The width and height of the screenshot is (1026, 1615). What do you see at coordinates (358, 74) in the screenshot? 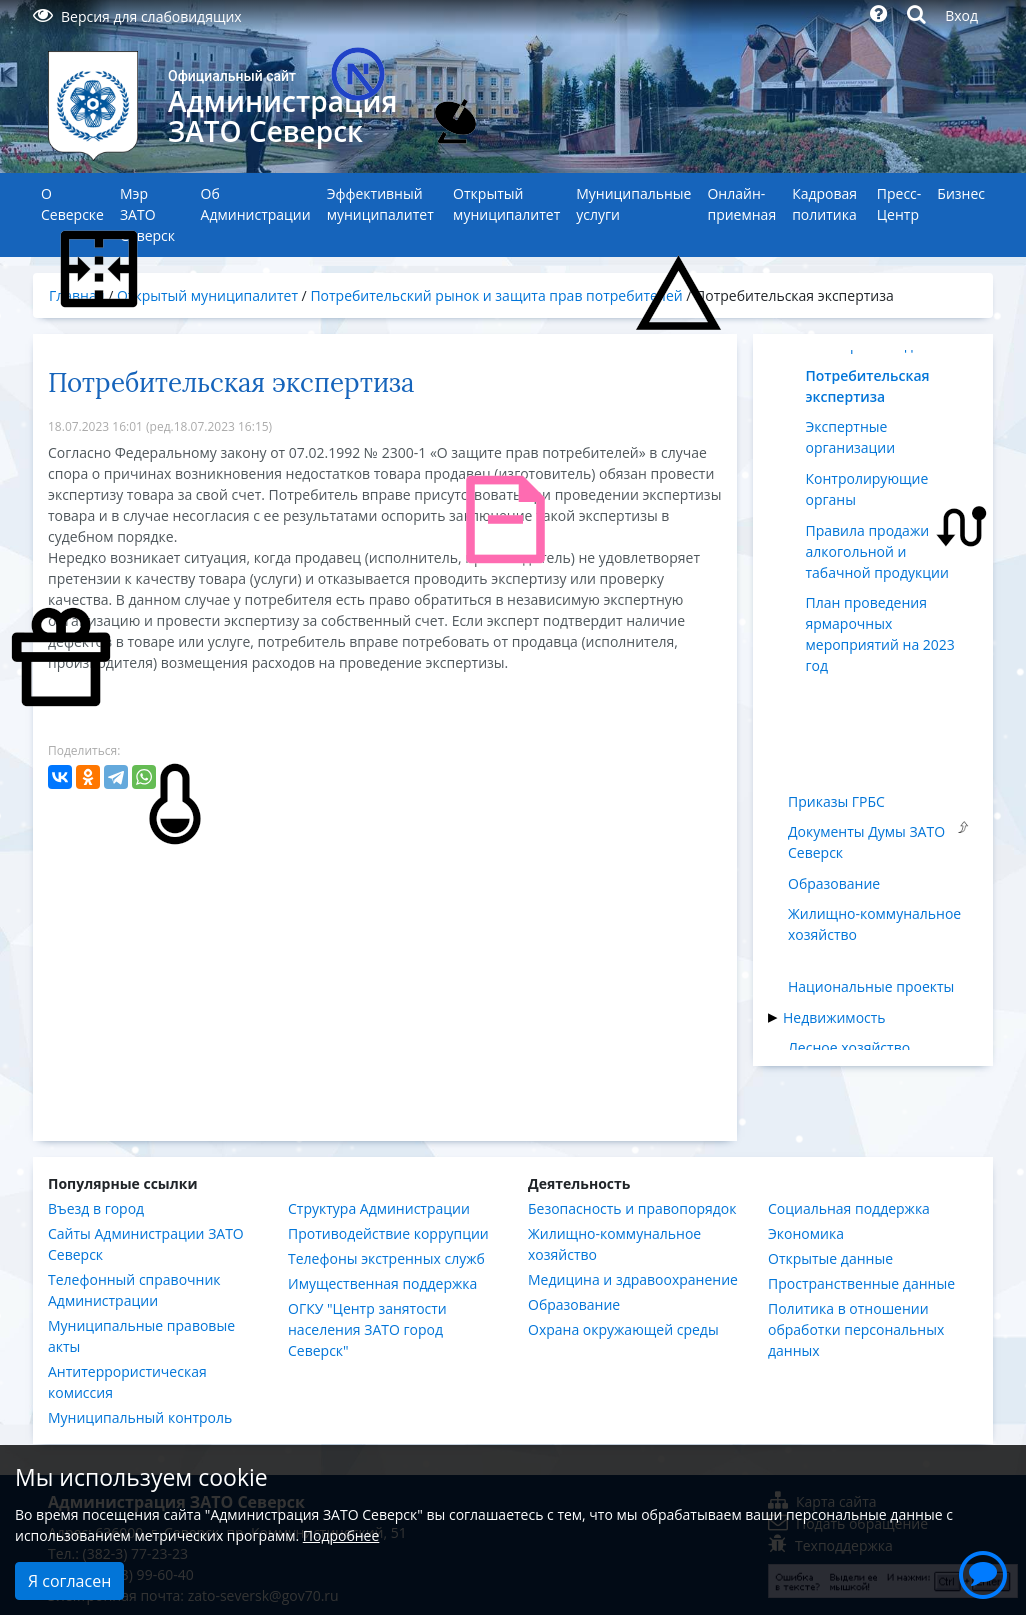
I see `Next.js framework logo` at bounding box center [358, 74].